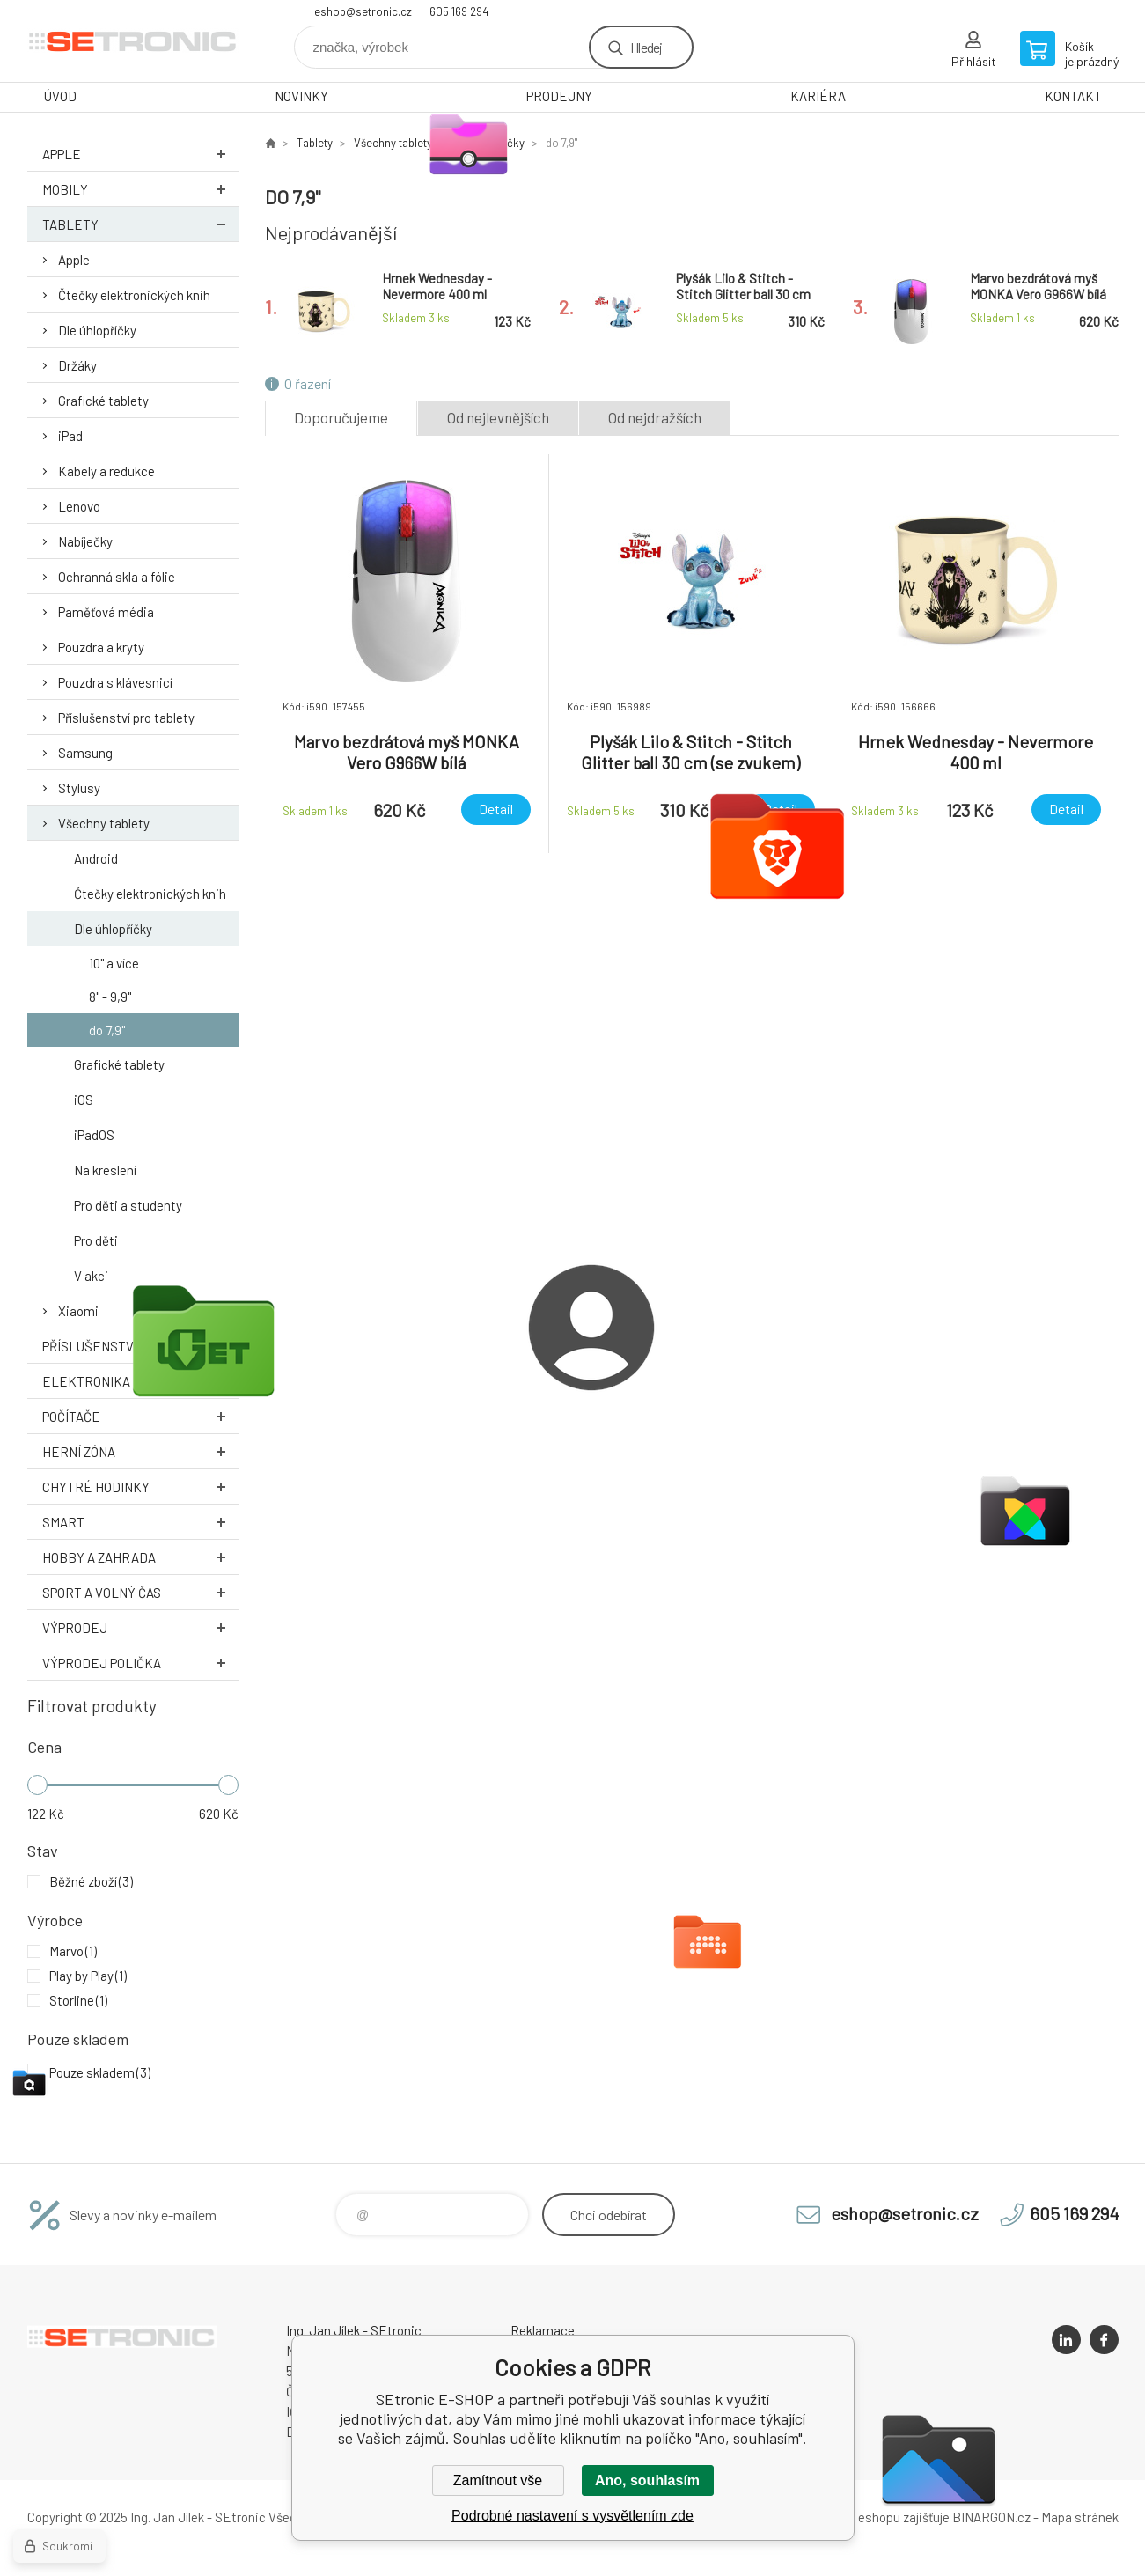  I want to click on folder containing haxe flixel game engine projects, so click(1024, 1512).